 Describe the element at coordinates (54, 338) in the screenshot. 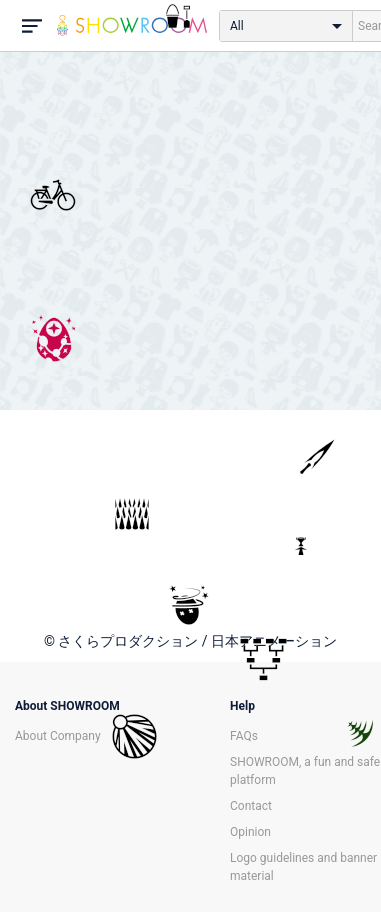

I see `a cosmic or celestial themed collectible item` at that location.